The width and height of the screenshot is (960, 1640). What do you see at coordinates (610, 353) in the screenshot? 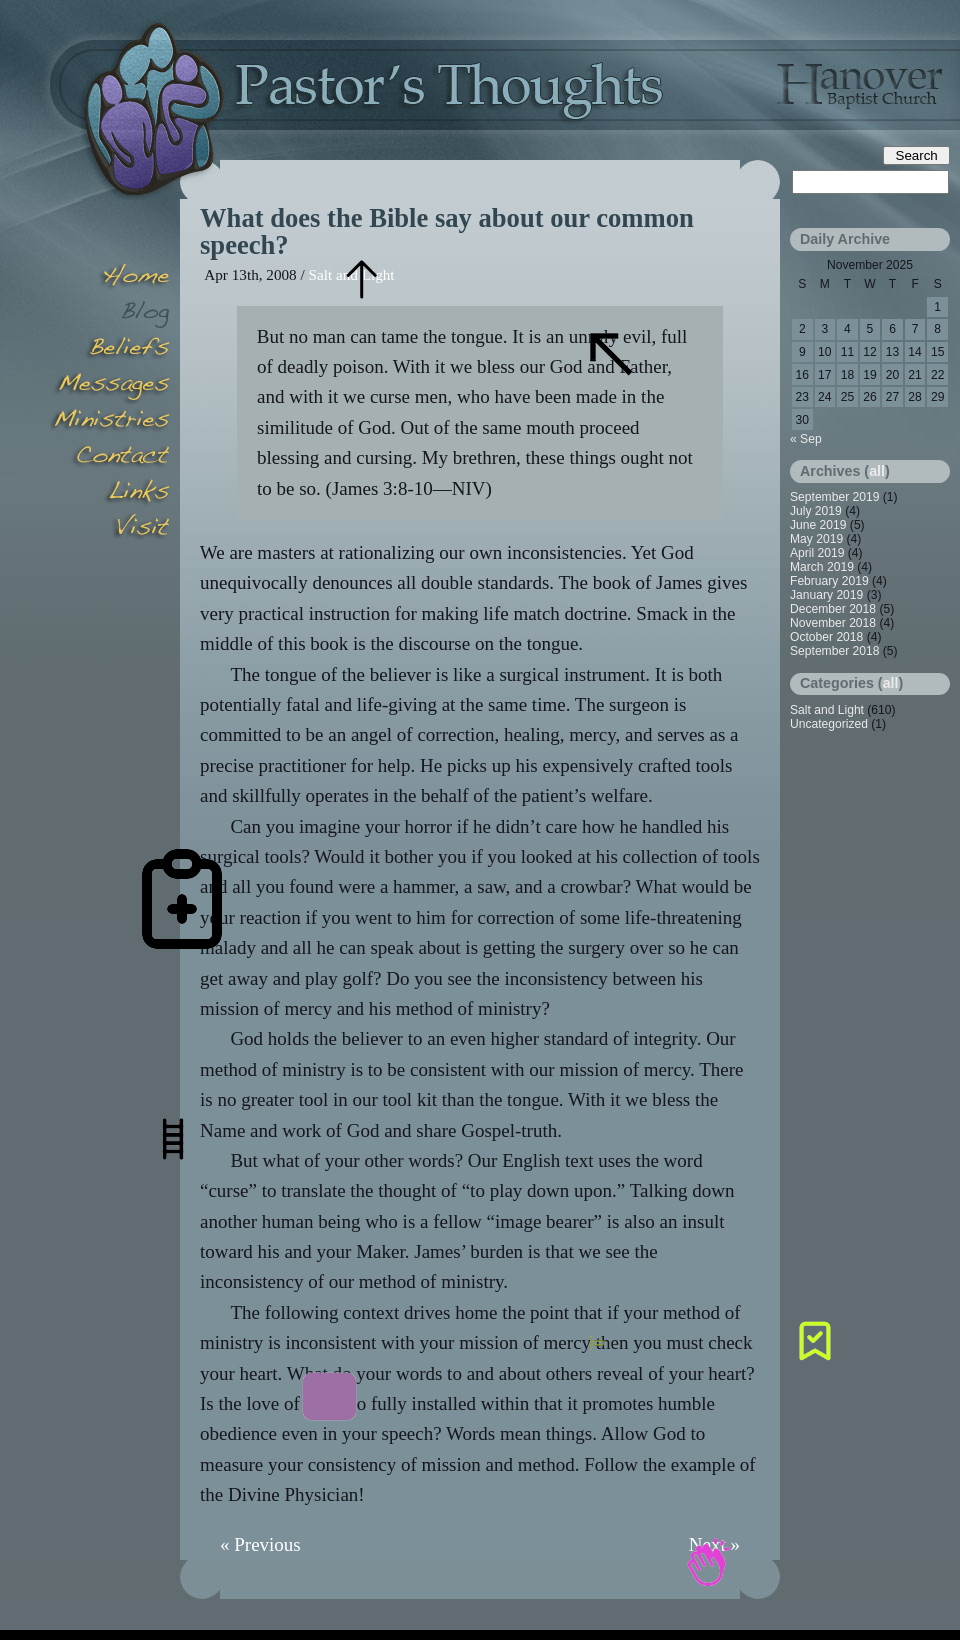
I see `navigate to the northwest direction` at bounding box center [610, 353].